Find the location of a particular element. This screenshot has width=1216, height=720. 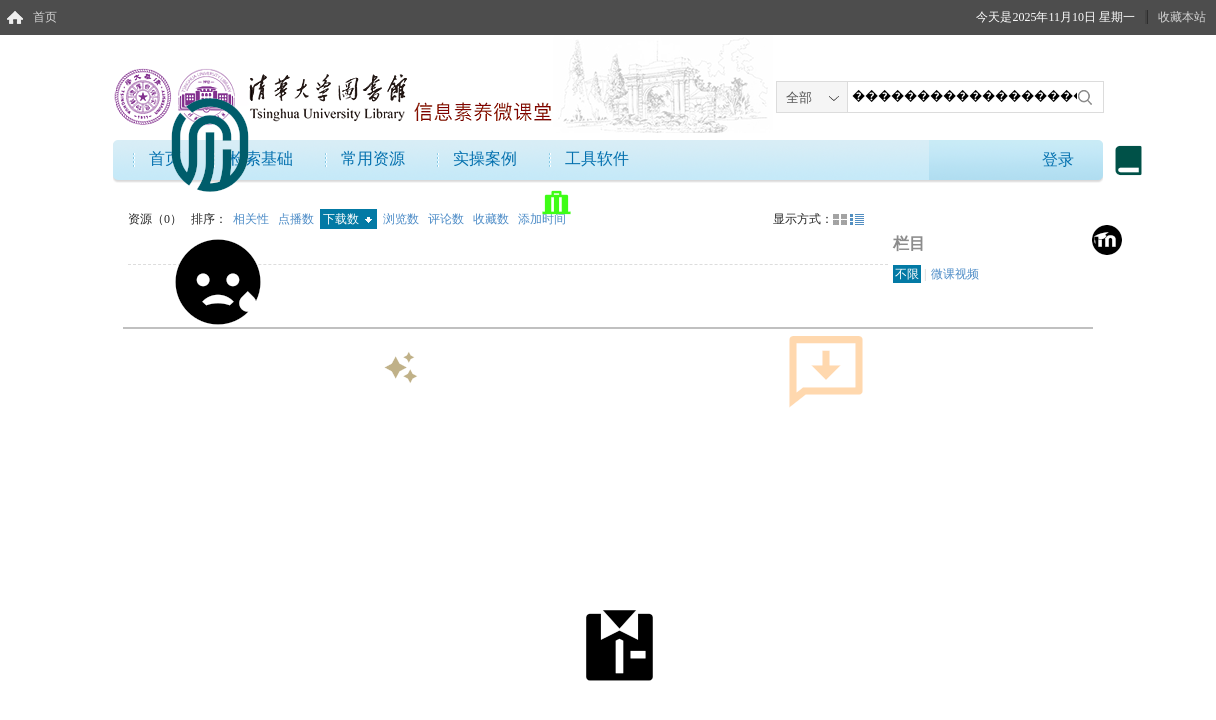

open a book or reading app is located at coordinates (1128, 160).